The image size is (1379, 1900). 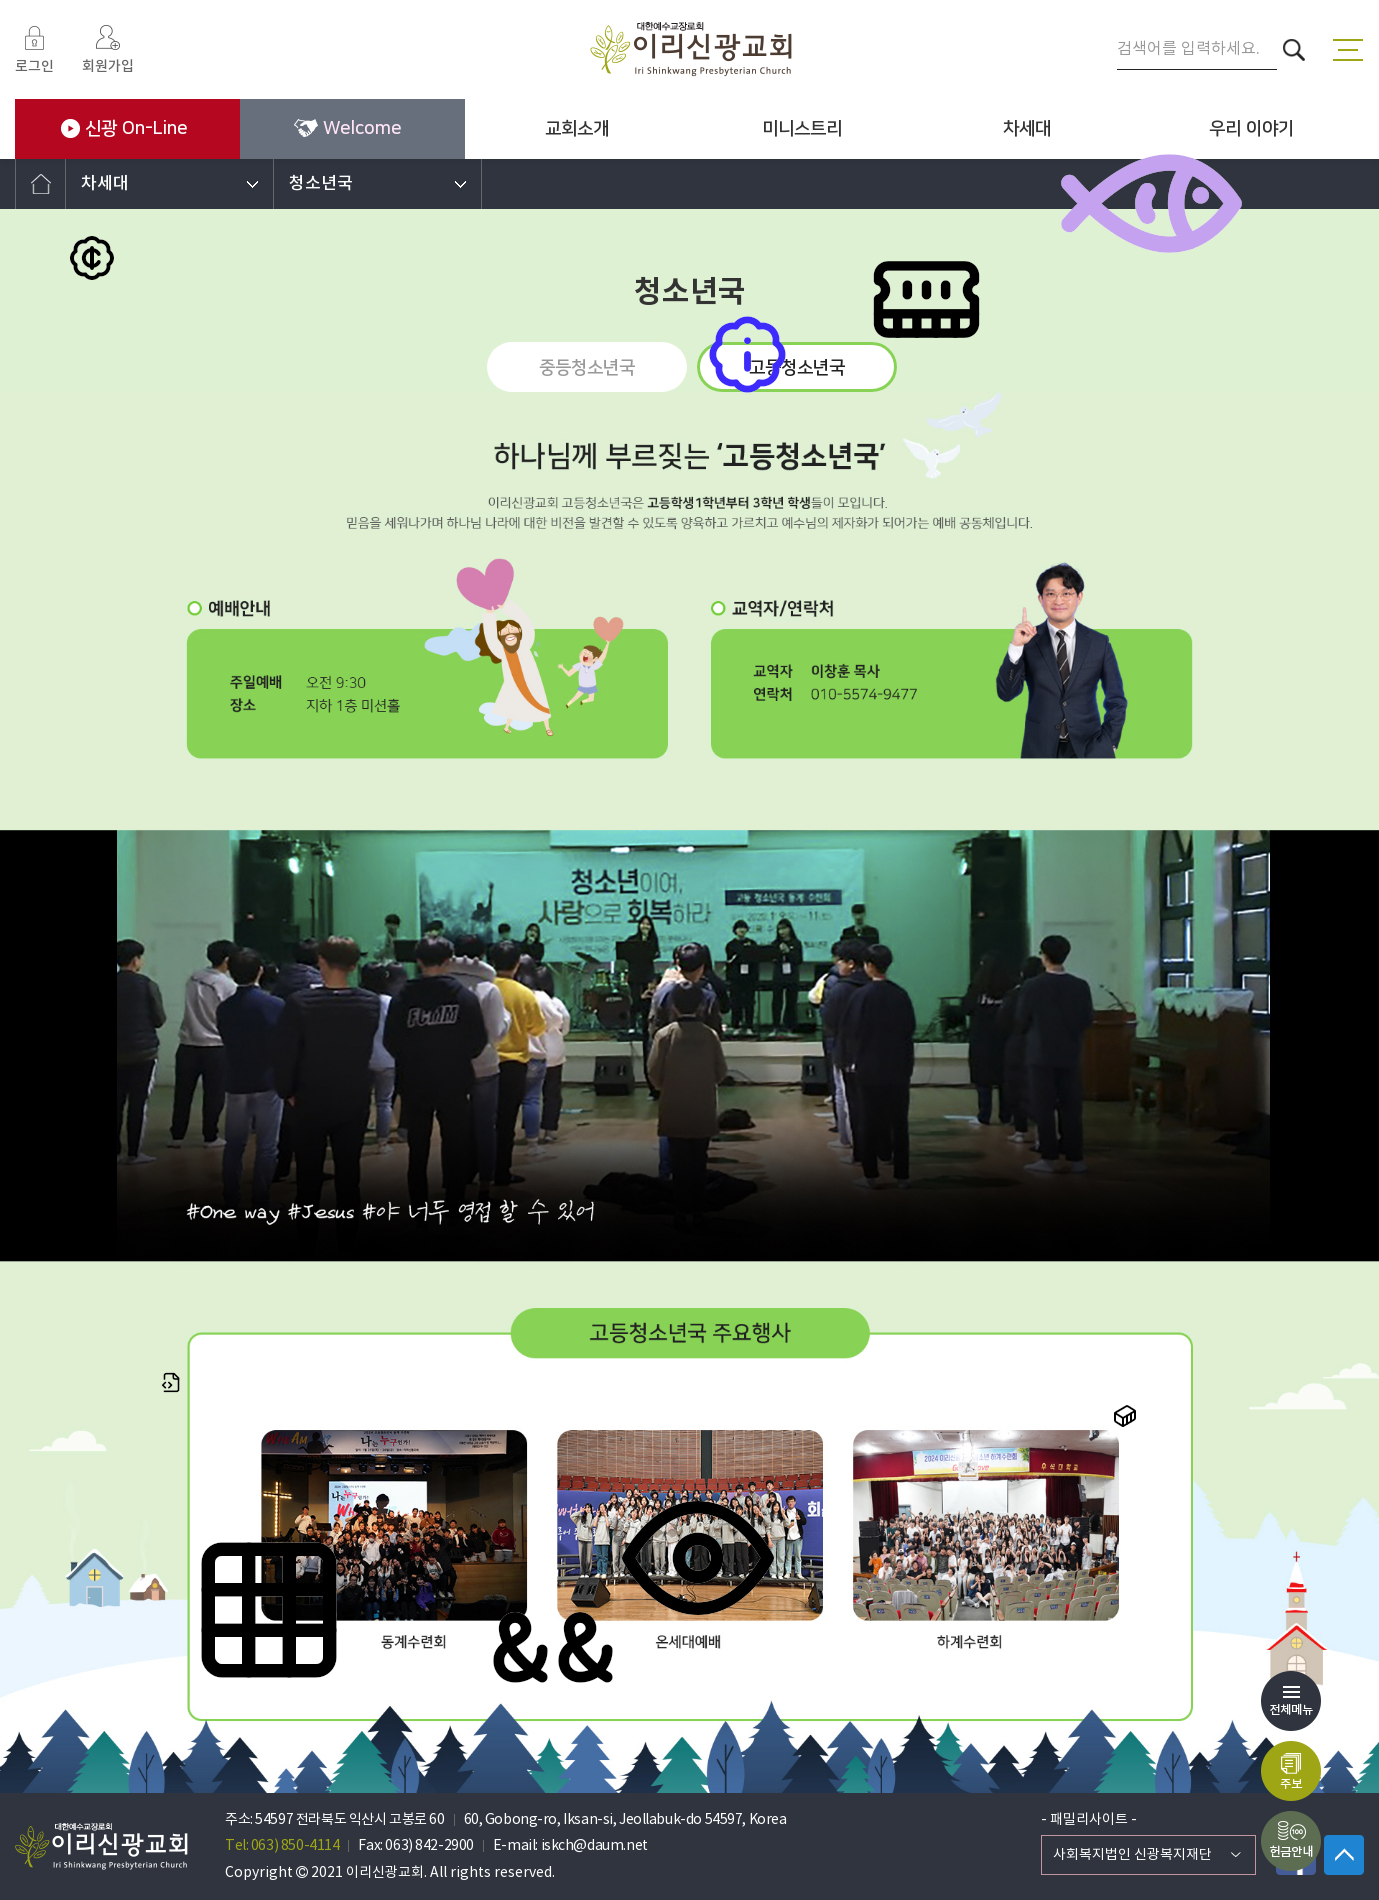 I want to click on browse seafood or fish-related content, so click(x=1151, y=203).